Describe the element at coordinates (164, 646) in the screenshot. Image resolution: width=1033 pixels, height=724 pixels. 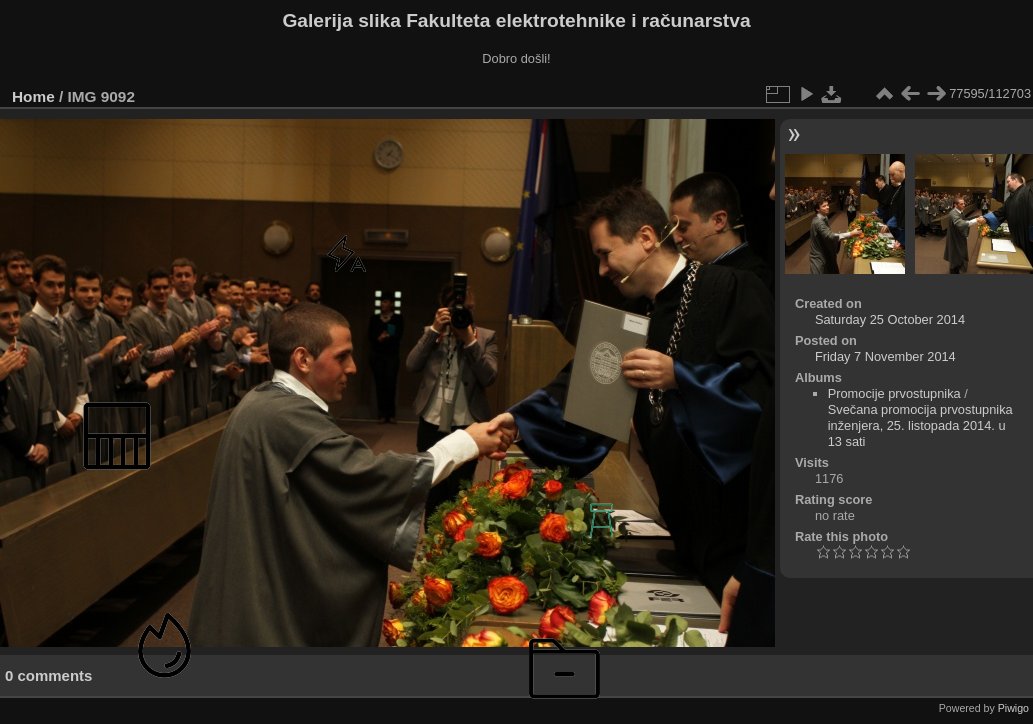
I see `indicates trending or popular content` at that location.